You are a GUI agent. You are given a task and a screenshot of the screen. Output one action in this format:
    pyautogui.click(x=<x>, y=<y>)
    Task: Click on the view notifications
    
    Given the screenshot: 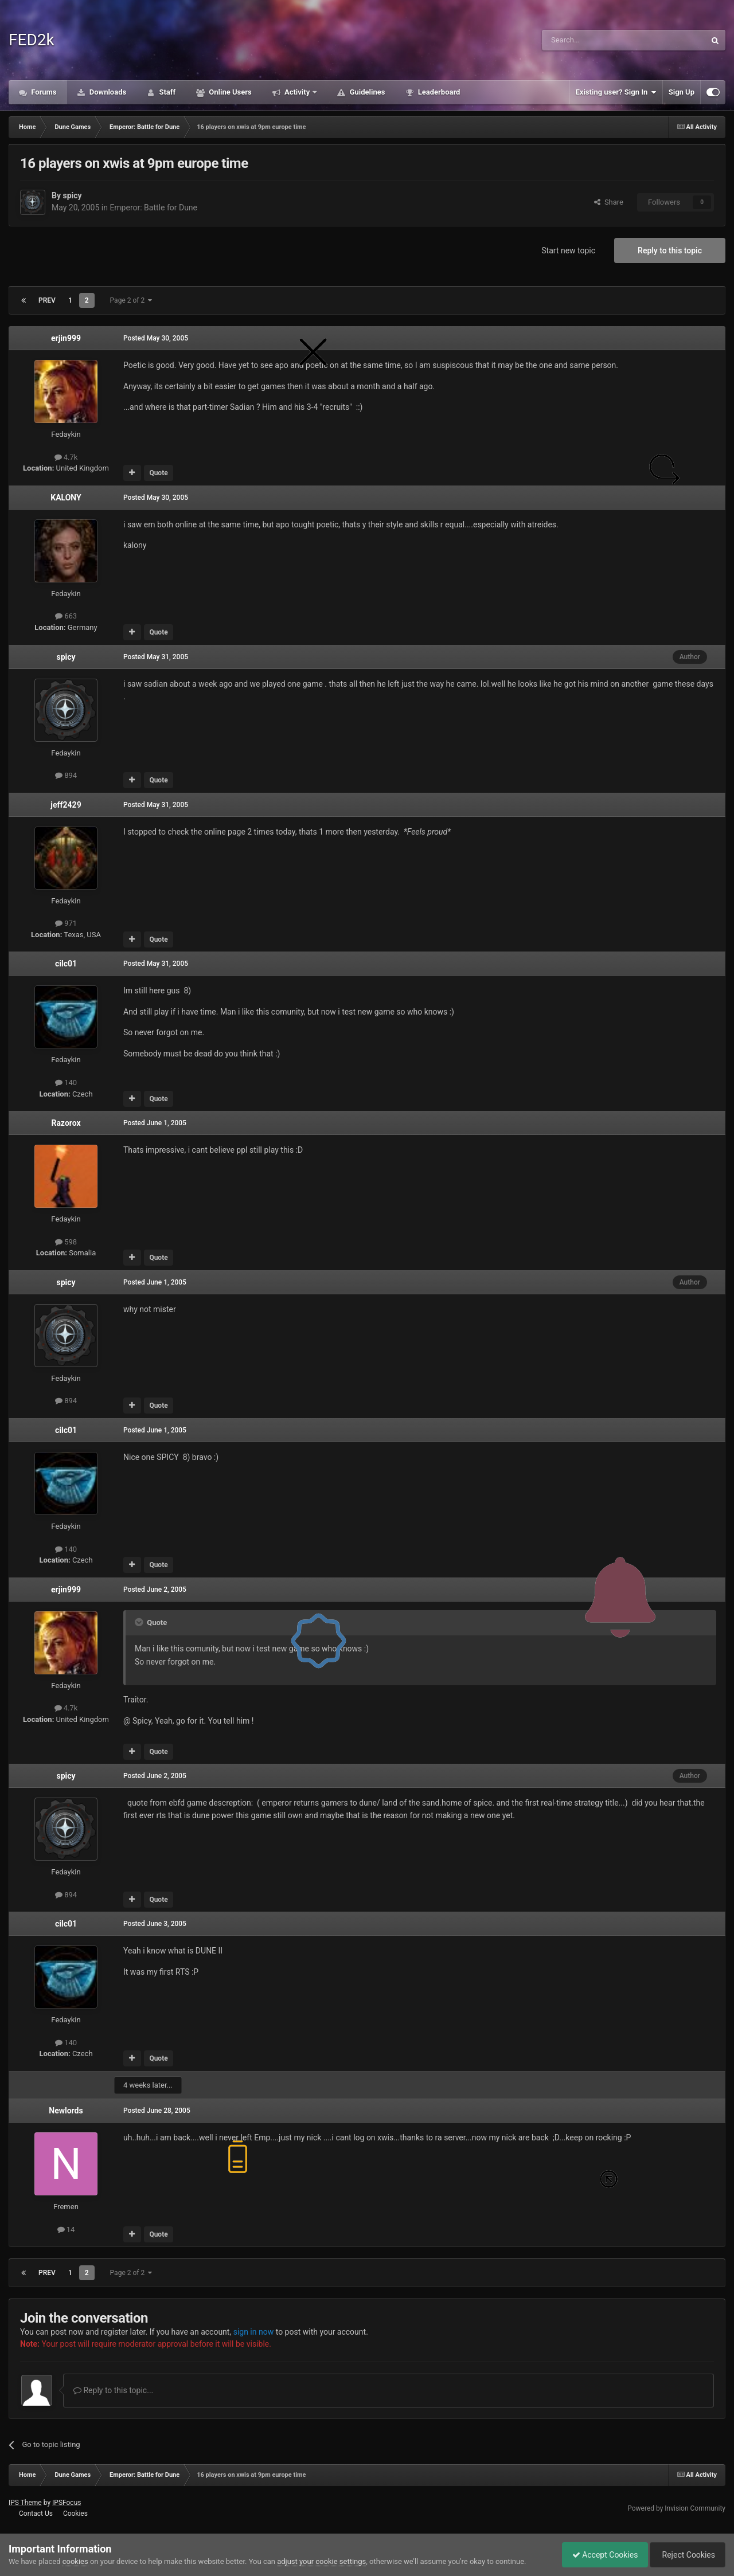 What is the action you would take?
    pyautogui.click(x=620, y=1597)
    